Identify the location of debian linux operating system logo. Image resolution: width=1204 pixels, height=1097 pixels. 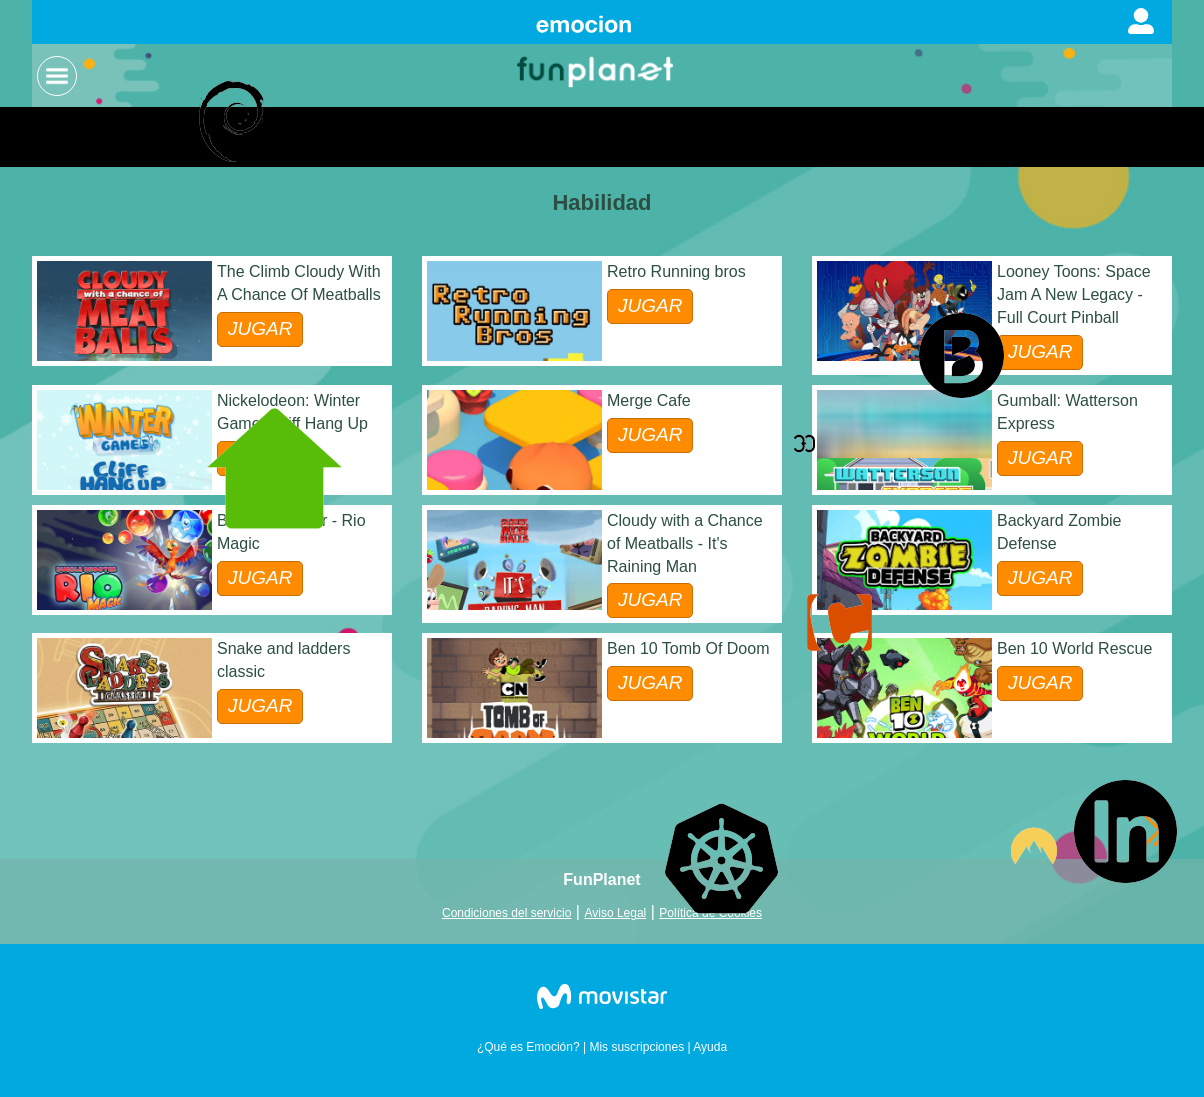
(232, 121).